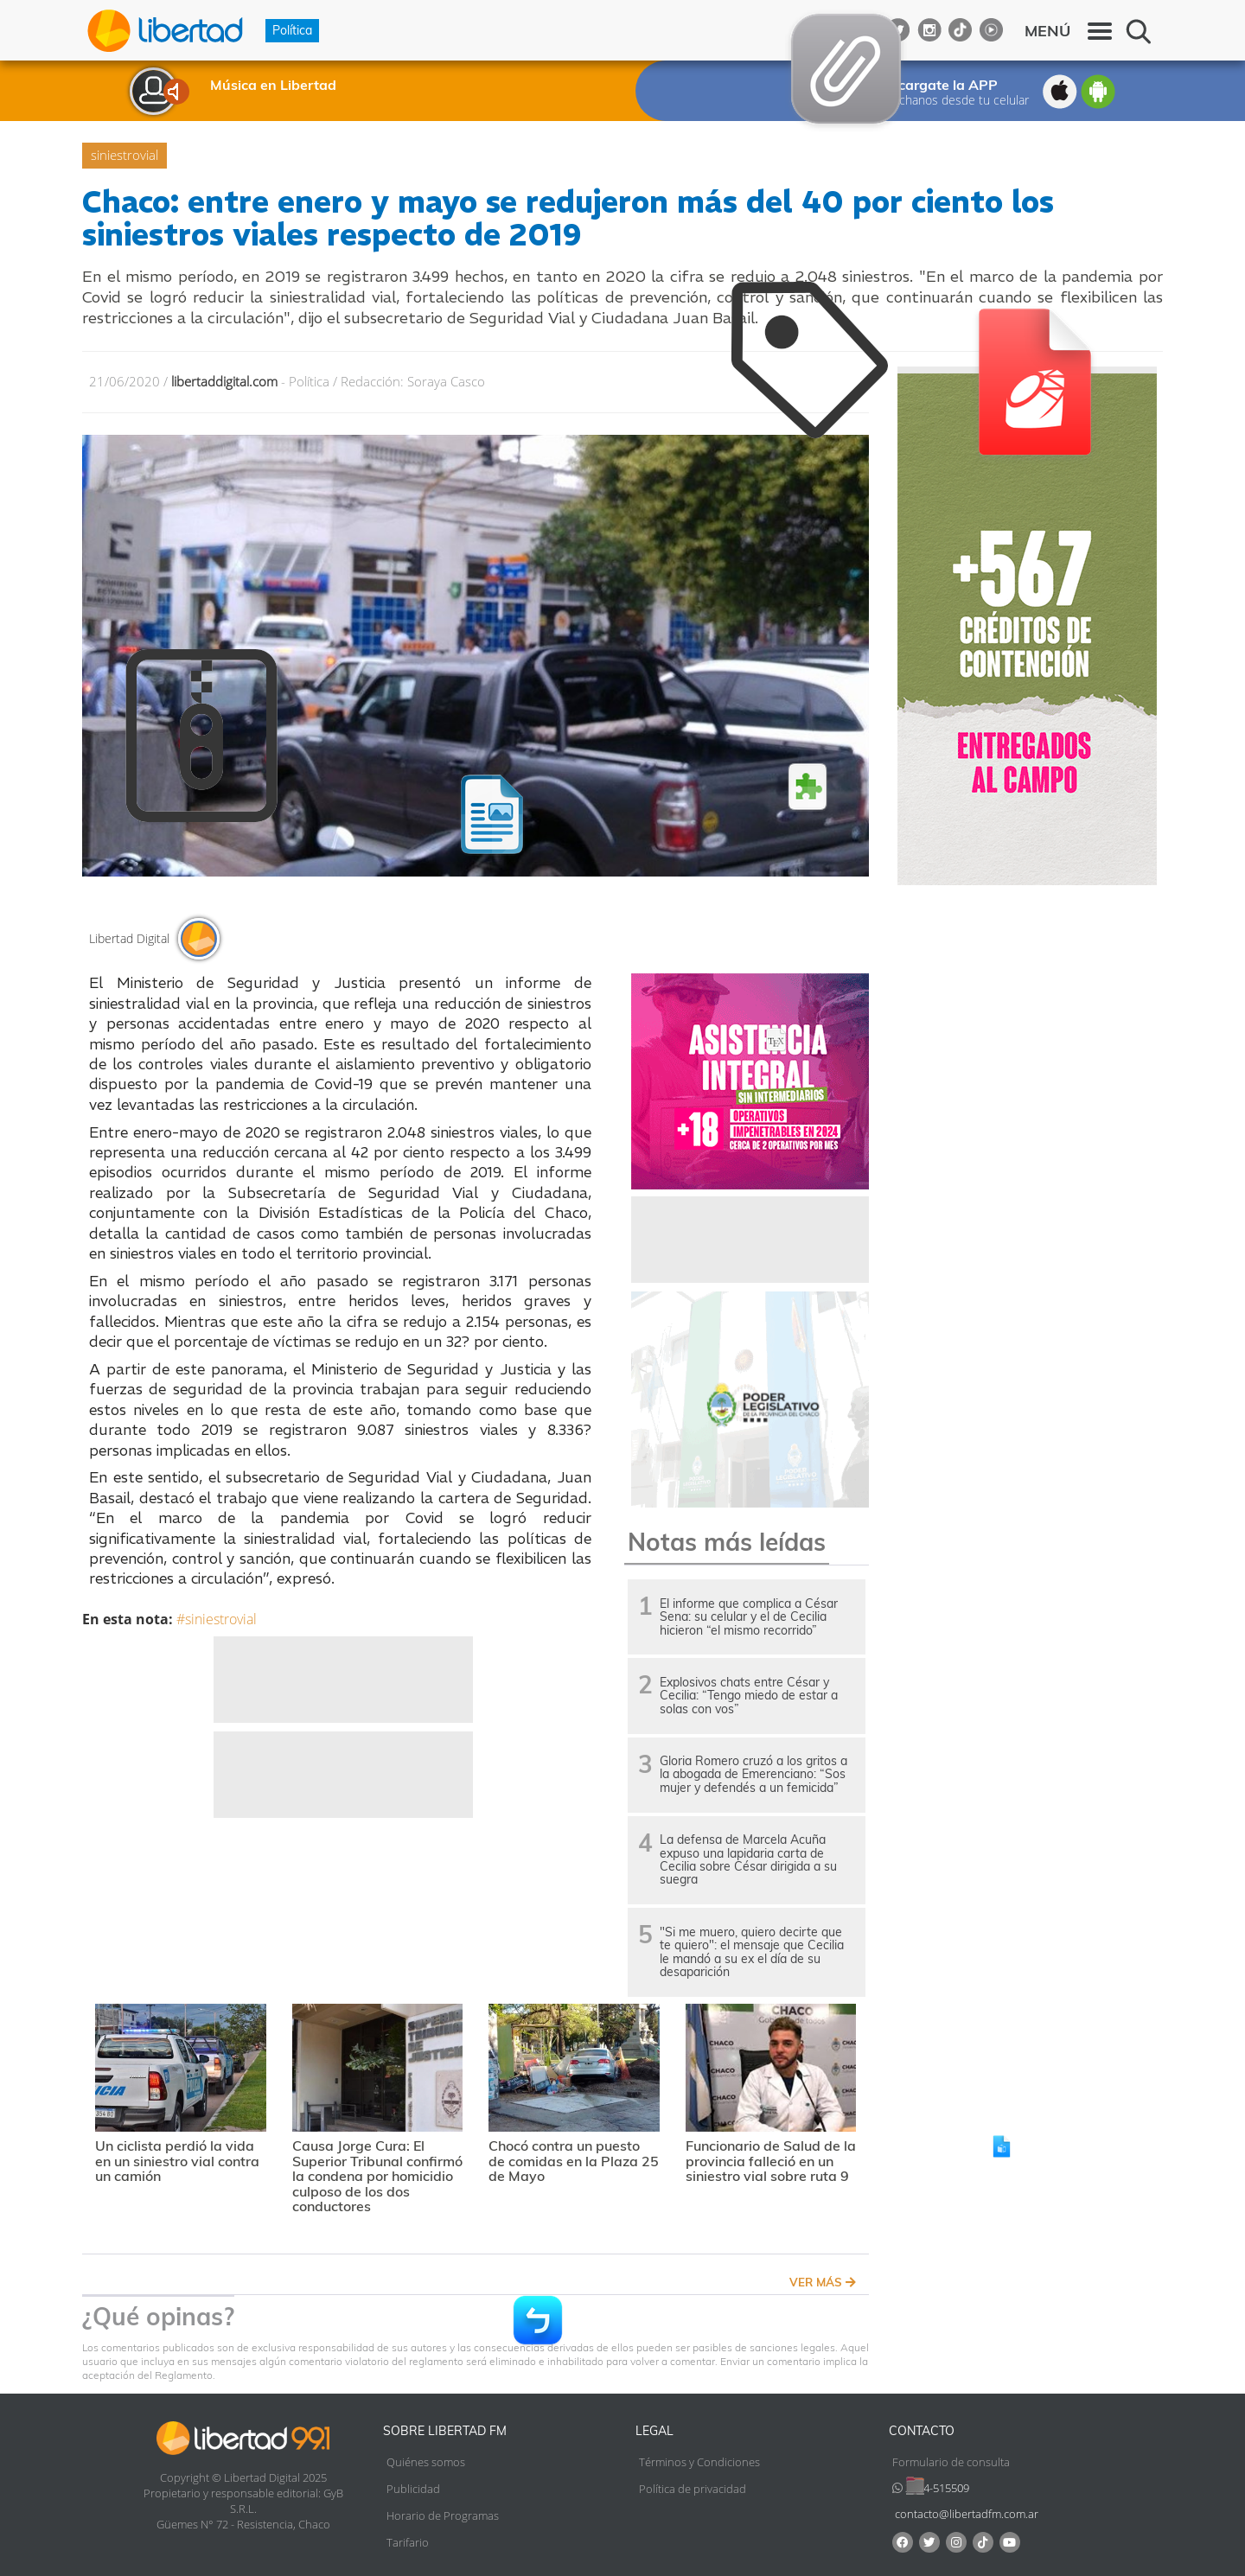 This screenshot has width=1245, height=2576. I want to click on add or edit tags for music tracks, so click(809, 360).